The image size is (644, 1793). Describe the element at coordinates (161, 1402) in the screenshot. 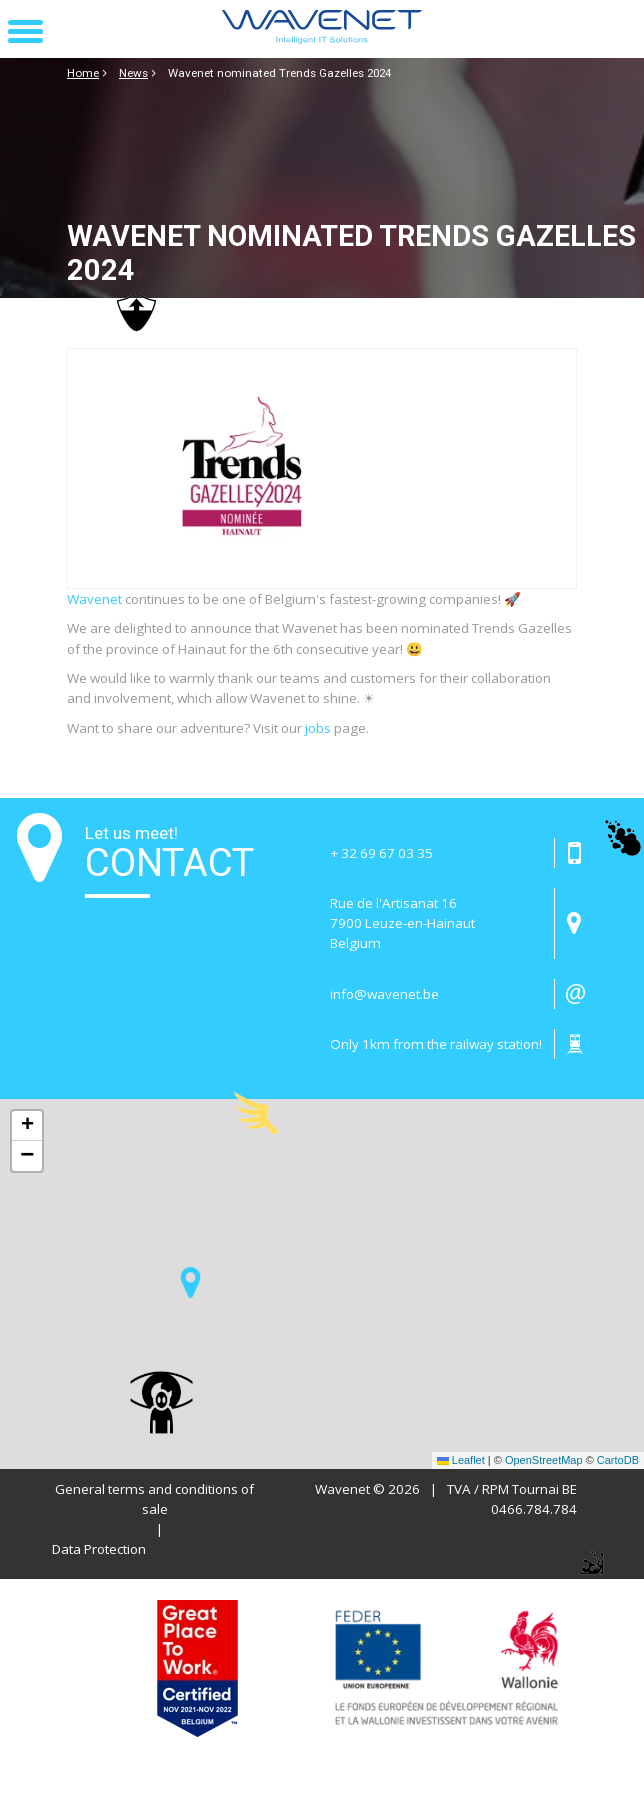

I see `indicates a paranoia or anxiety state in gameplay` at that location.